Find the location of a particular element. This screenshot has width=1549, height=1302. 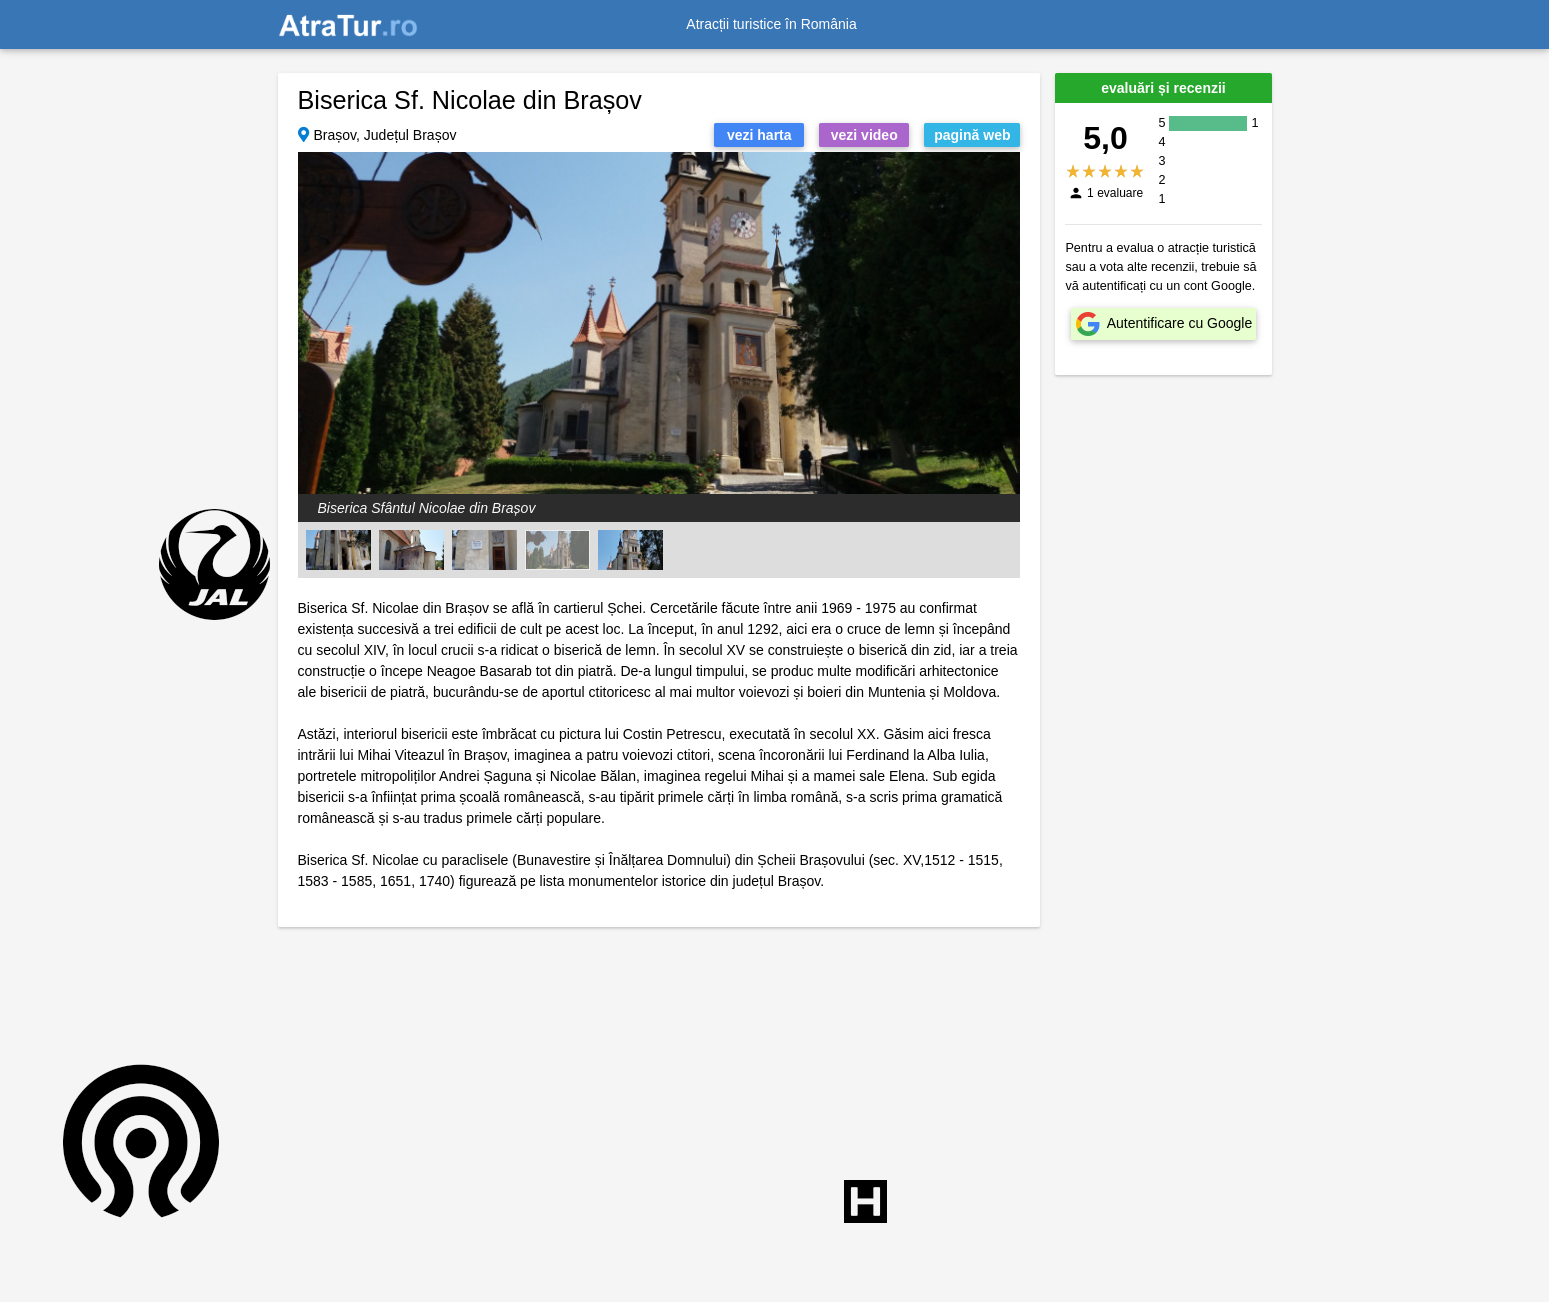

ceph distributed storage platform logo is located at coordinates (141, 1141).